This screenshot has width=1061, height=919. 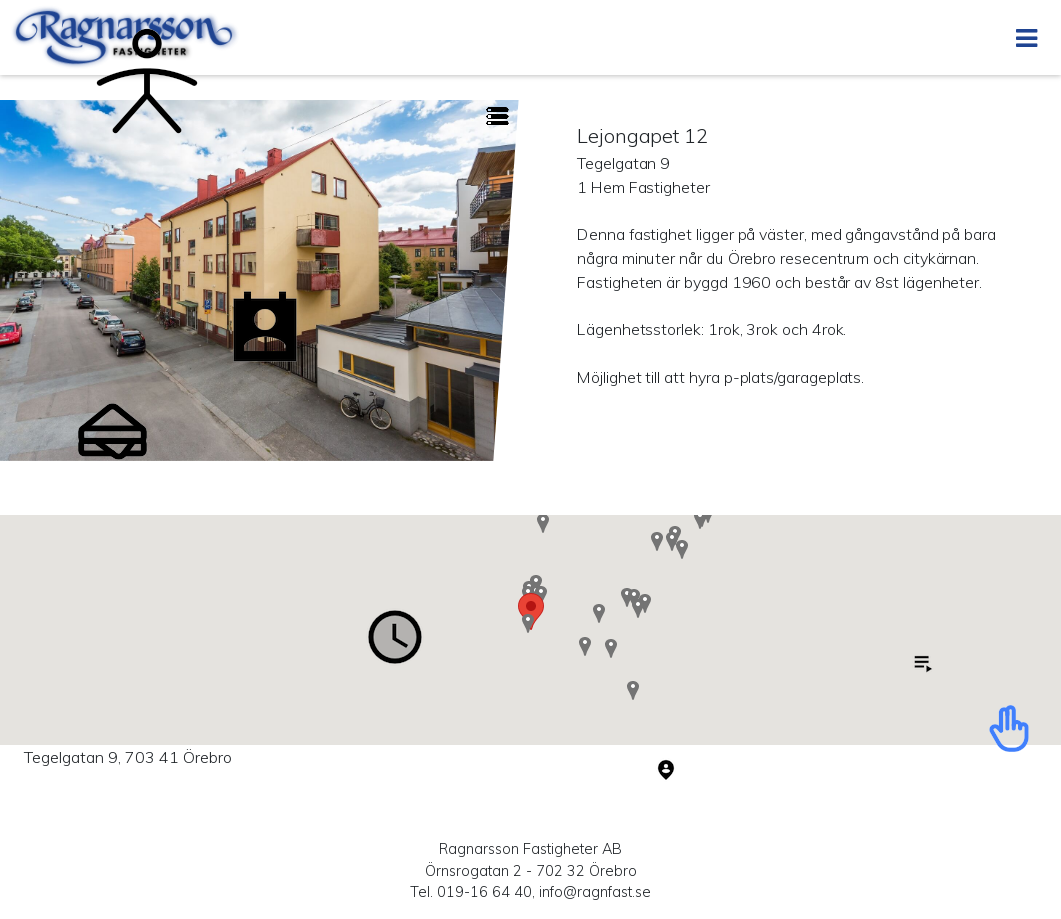 What do you see at coordinates (112, 431) in the screenshot?
I see `access food or restaurant options` at bounding box center [112, 431].